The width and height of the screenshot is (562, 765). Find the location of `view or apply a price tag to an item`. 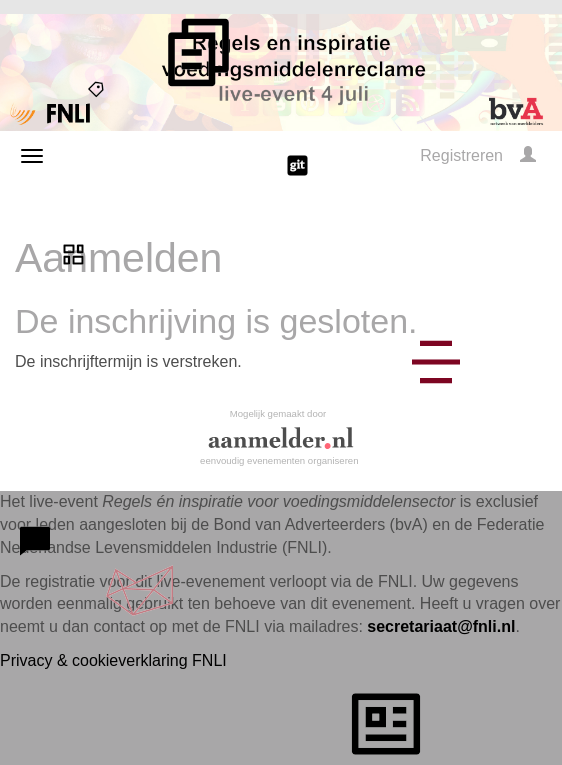

view or apply a price tag to an item is located at coordinates (96, 89).